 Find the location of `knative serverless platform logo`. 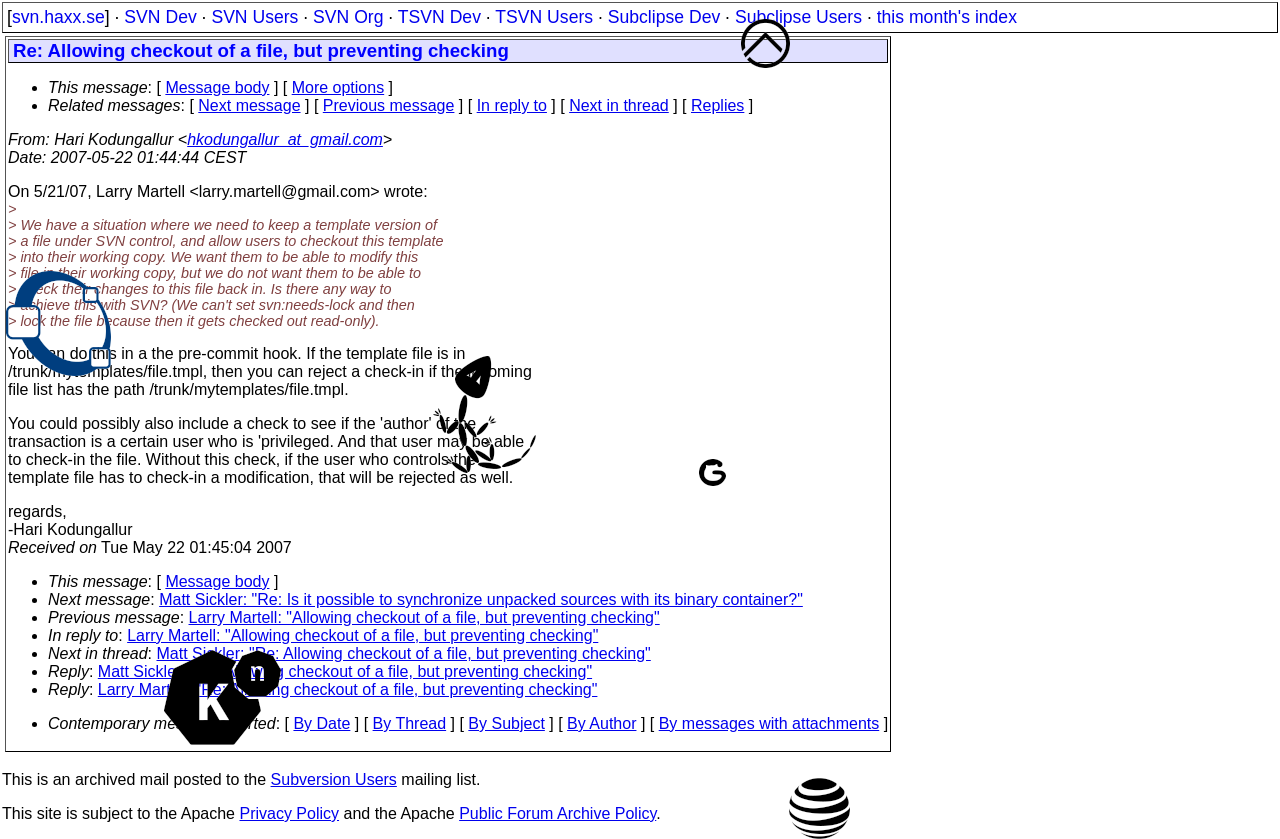

knative serverless platform logo is located at coordinates (222, 697).